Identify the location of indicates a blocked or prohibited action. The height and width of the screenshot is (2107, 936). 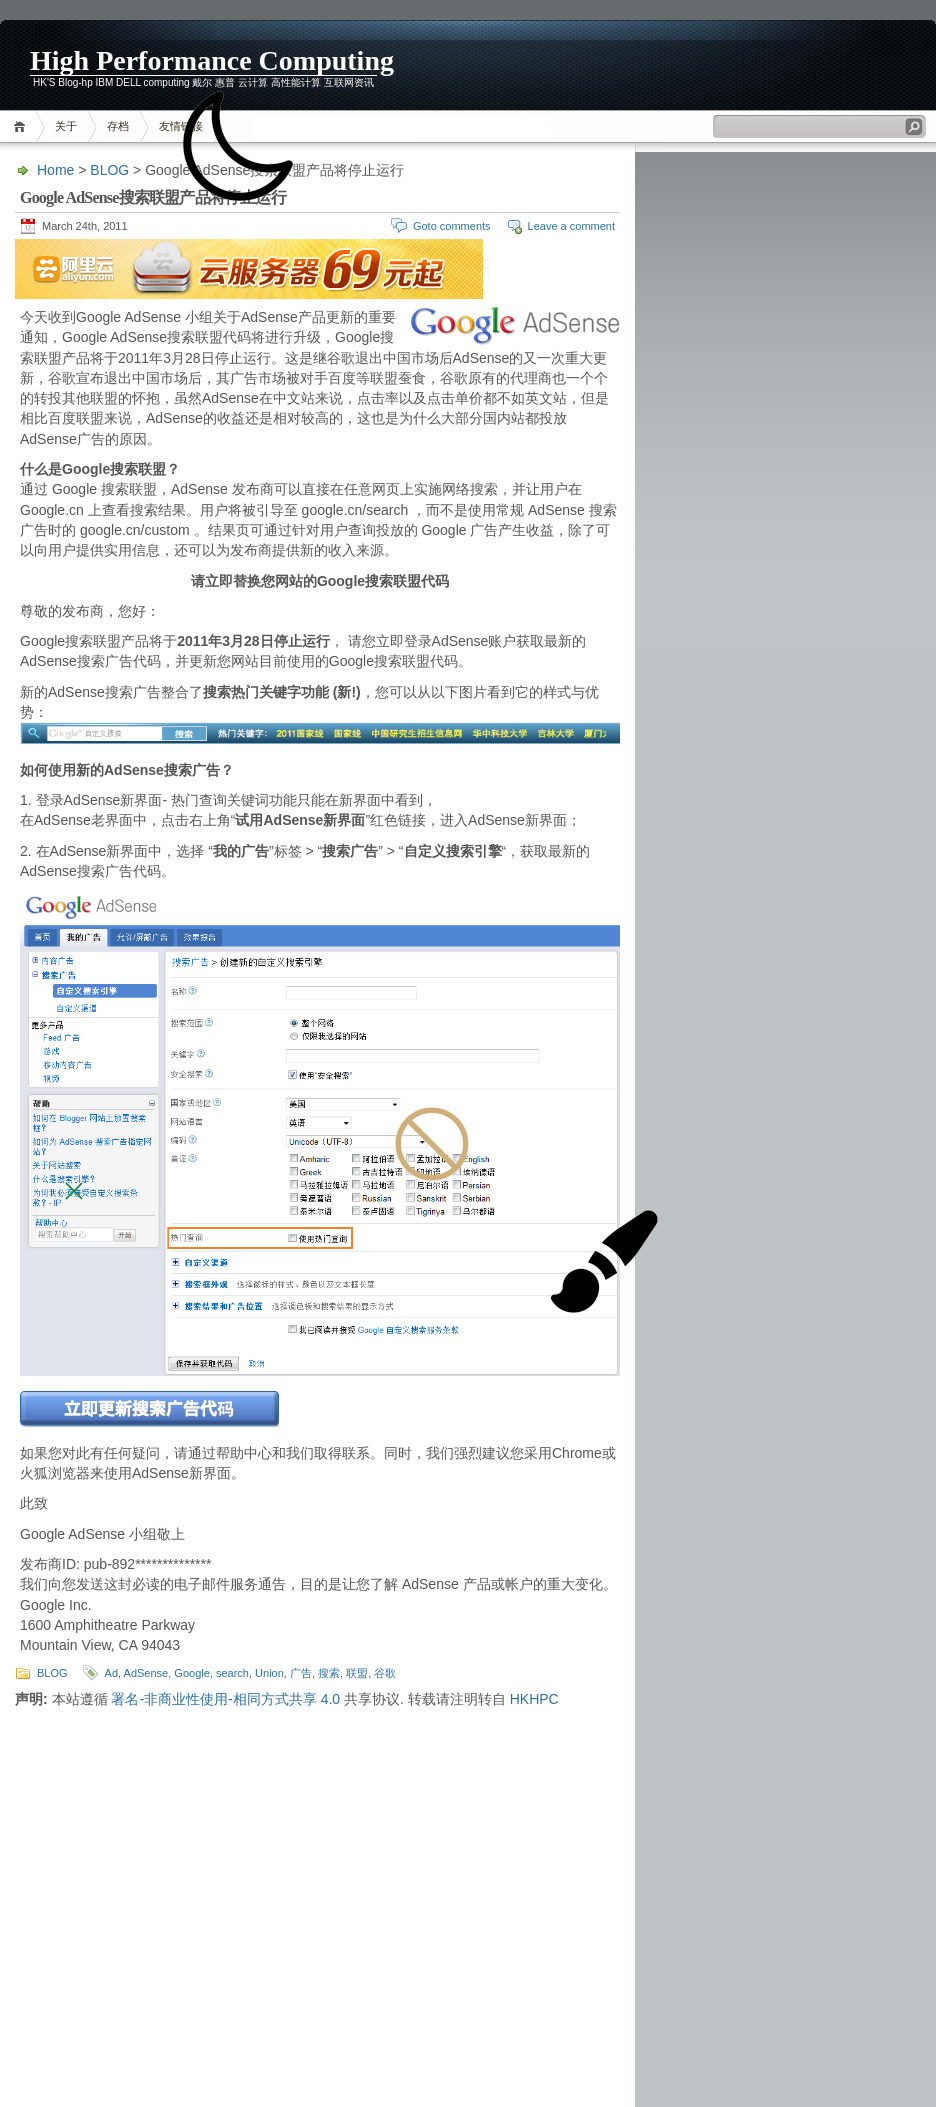
(432, 1144).